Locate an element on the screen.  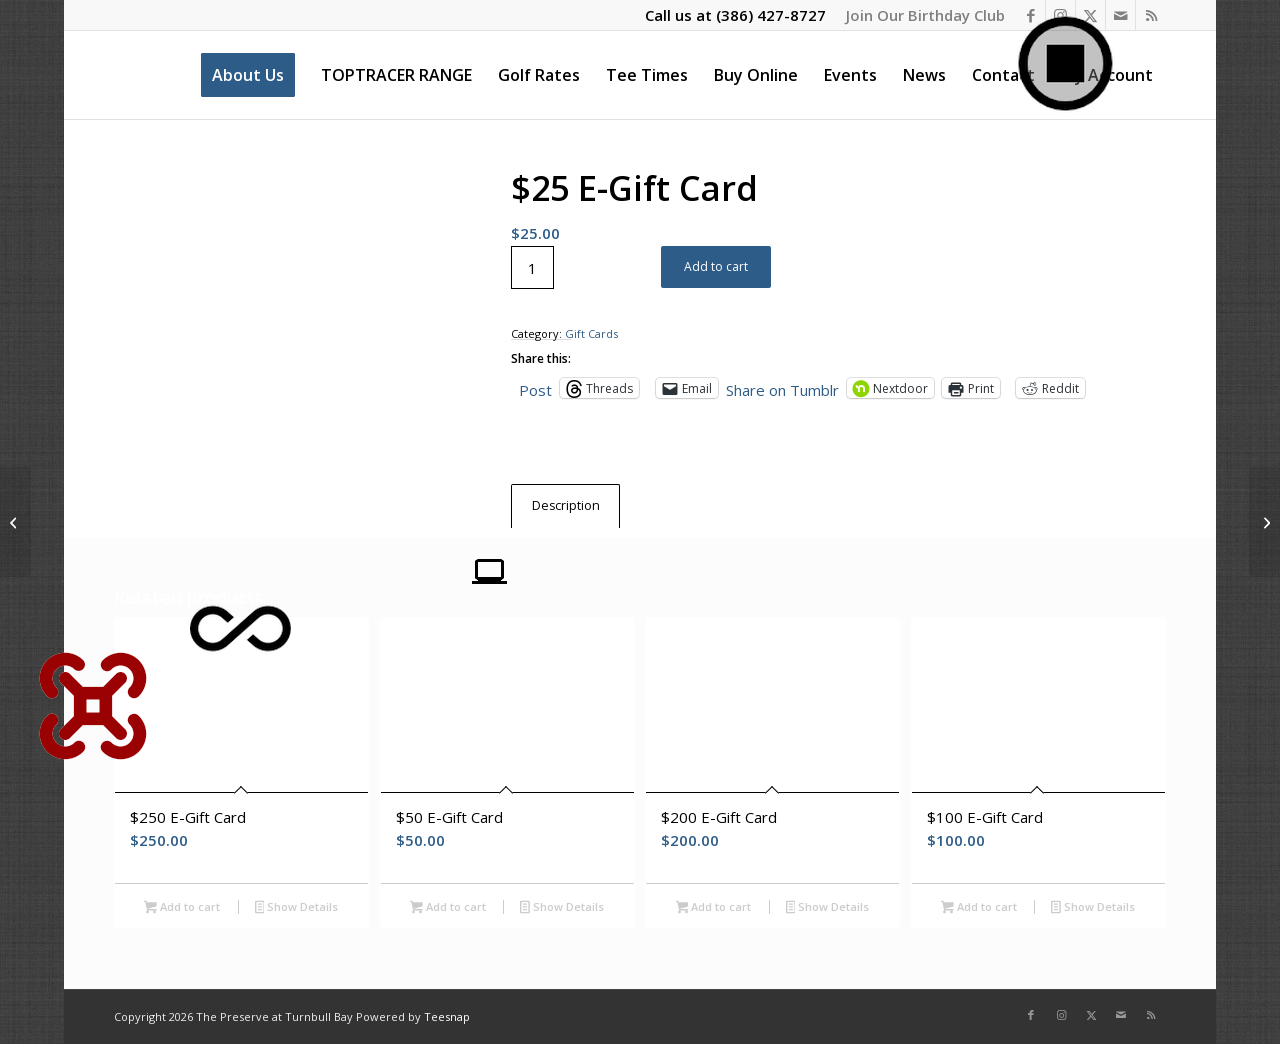
access windows laptop or PC settings is located at coordinates (489, 572).